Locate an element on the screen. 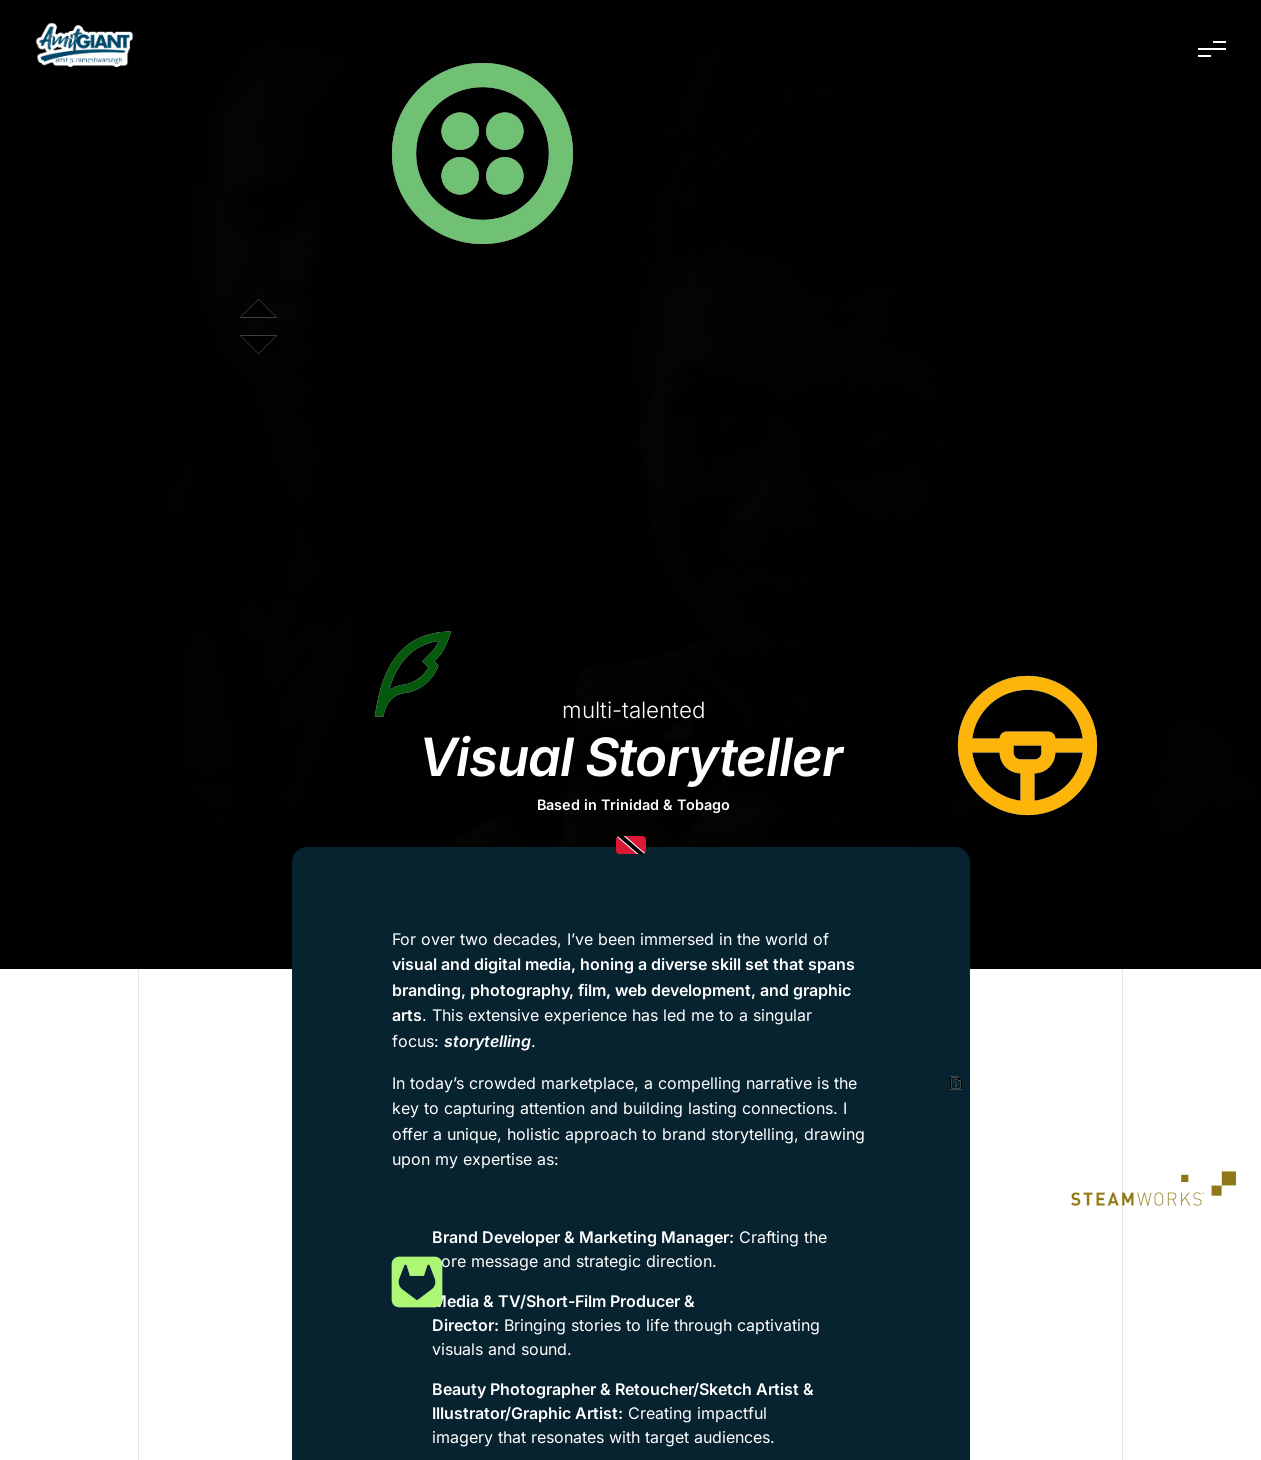 The width and height of the screenshot is (1261, 1460). open GitLab repository is located at coordinates (417, 1282).